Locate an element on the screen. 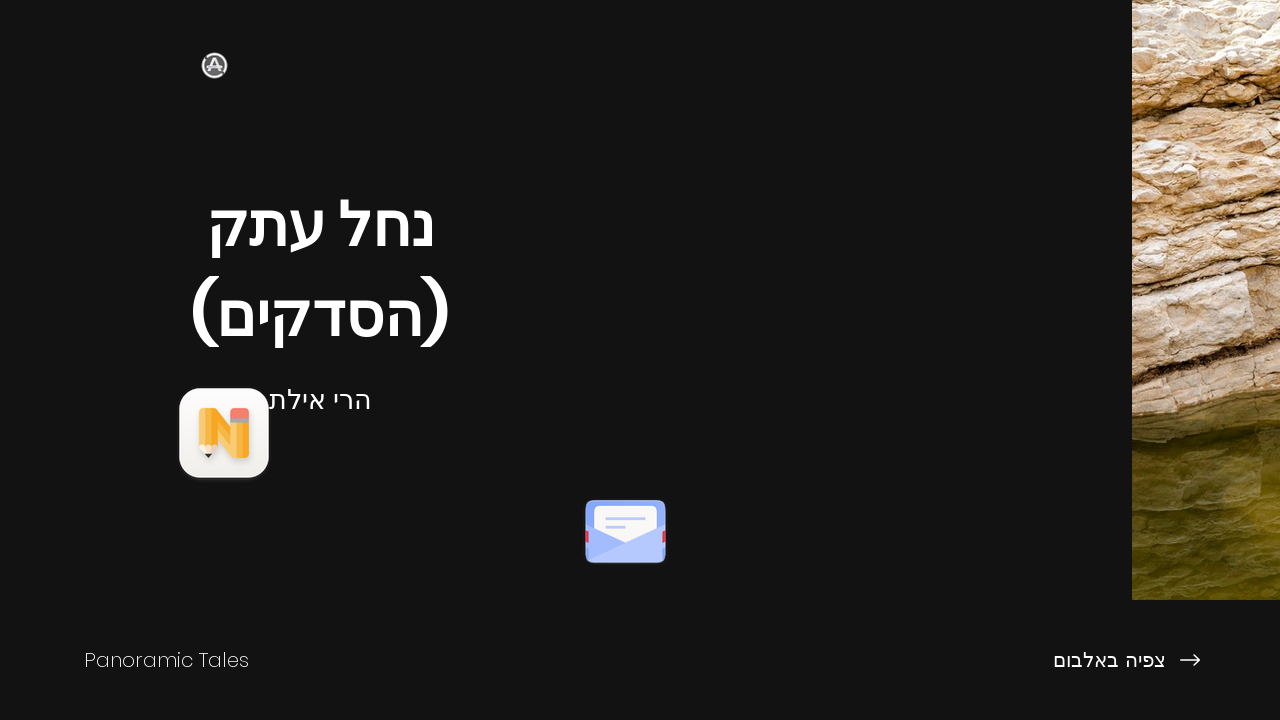  open the Notable note-taking app is located at coordinates (224, 433).